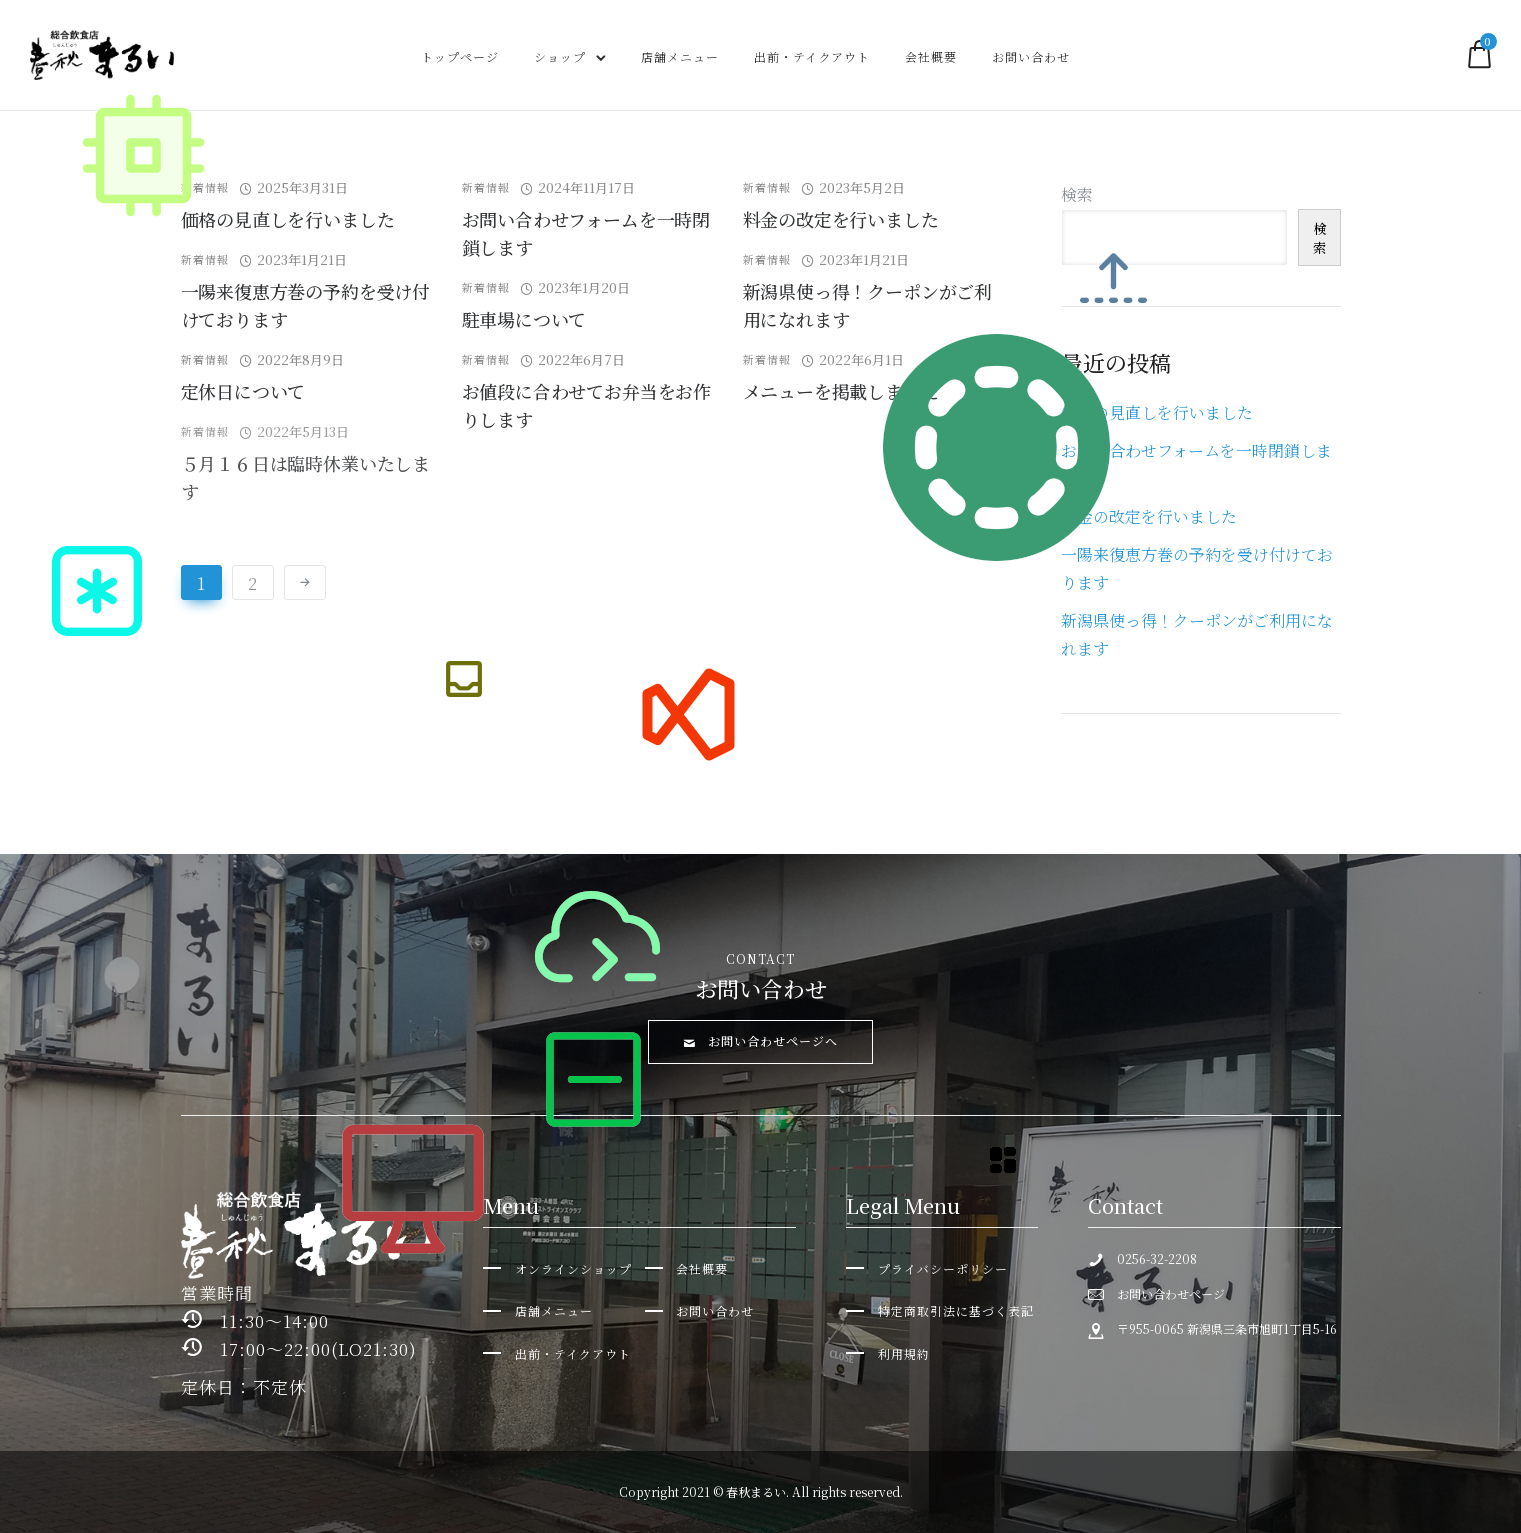  What do you see at coordinates (1003, 1160) in the screenshot?
I see `access the dashboard overview` at bounding box center [1003, 1160].